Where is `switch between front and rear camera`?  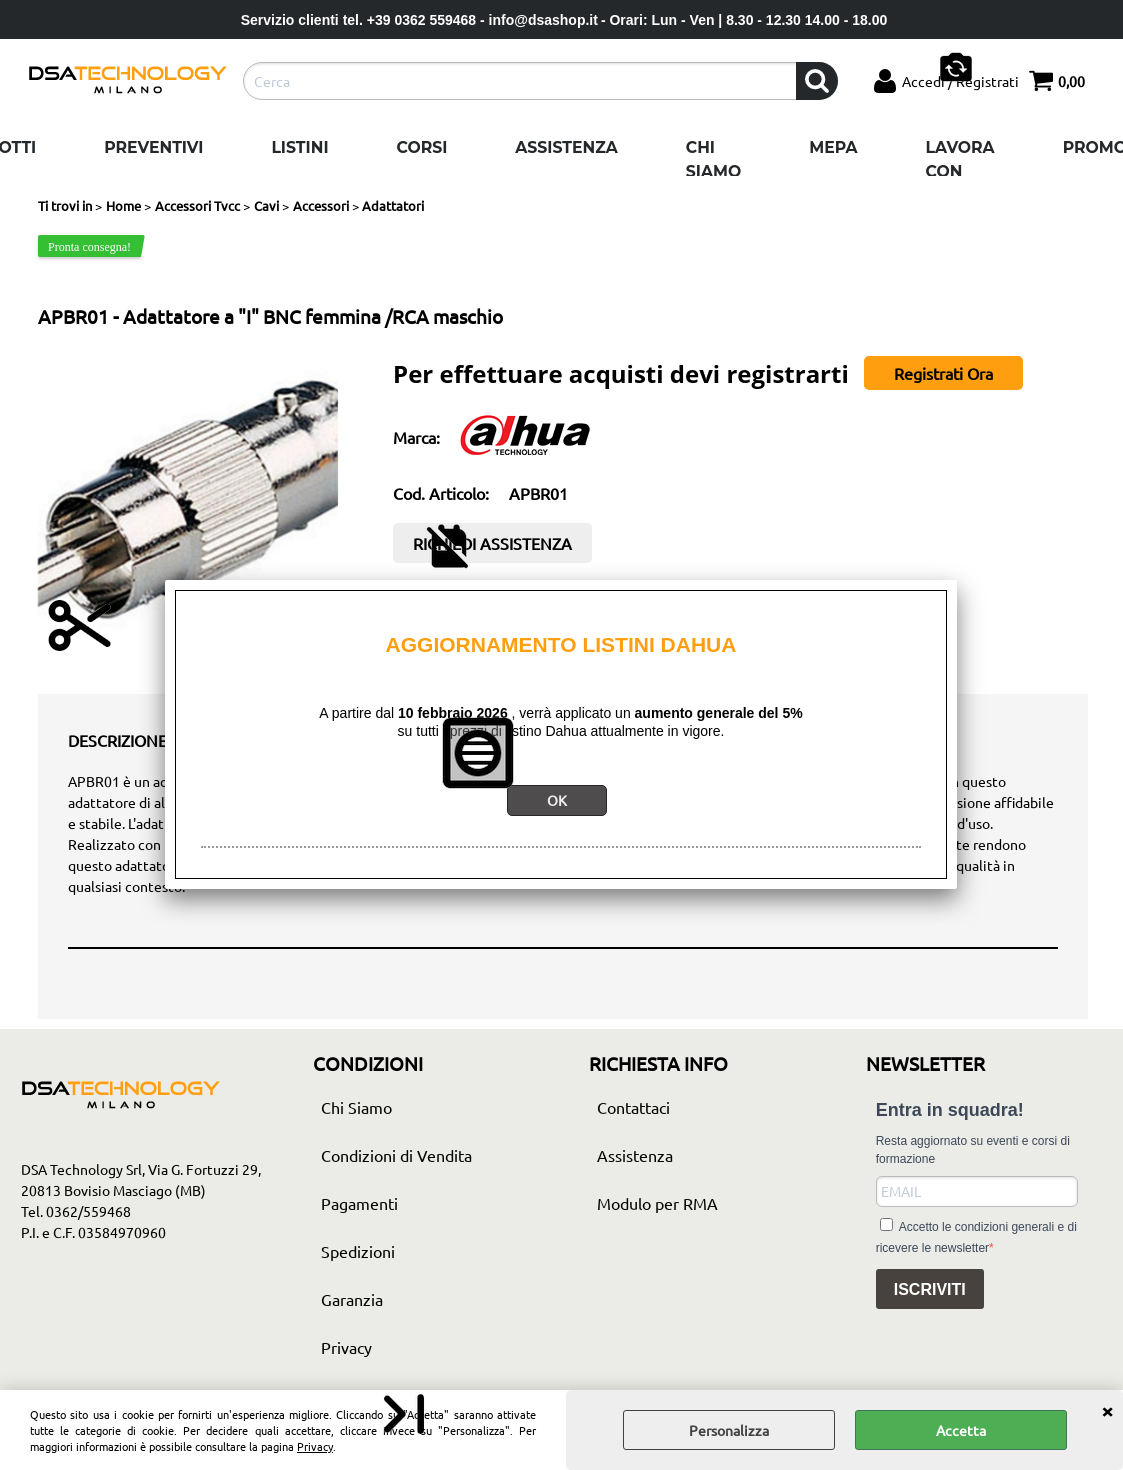 switch between front and rear camera is located at coordinates (956, 67).